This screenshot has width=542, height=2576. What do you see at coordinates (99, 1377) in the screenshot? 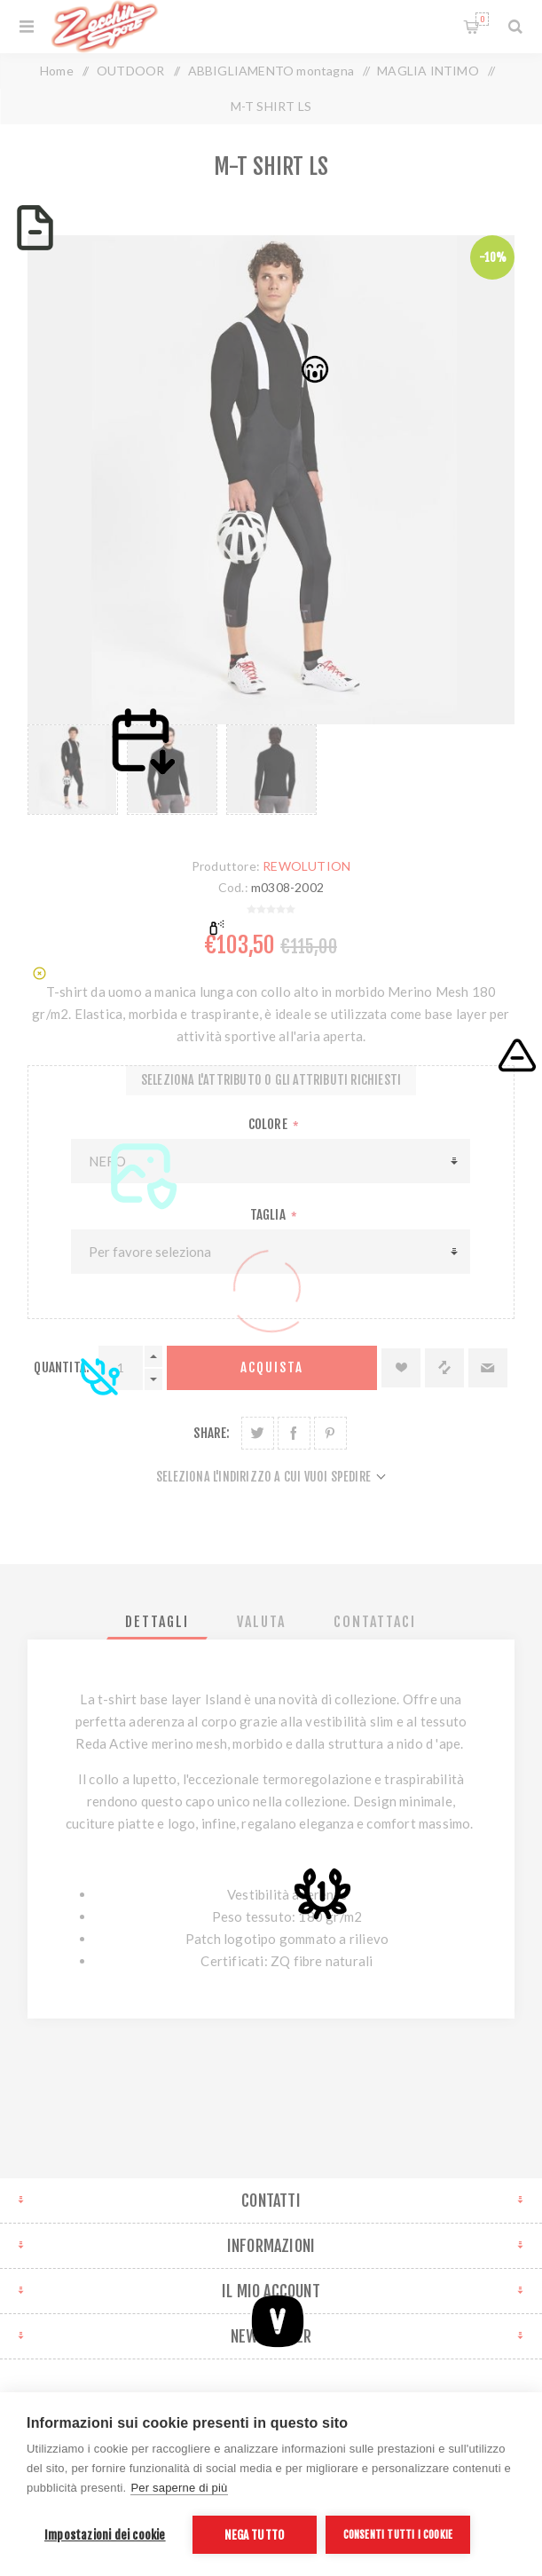
I see `medical services unavailable` at bounding box center [99, 1377].